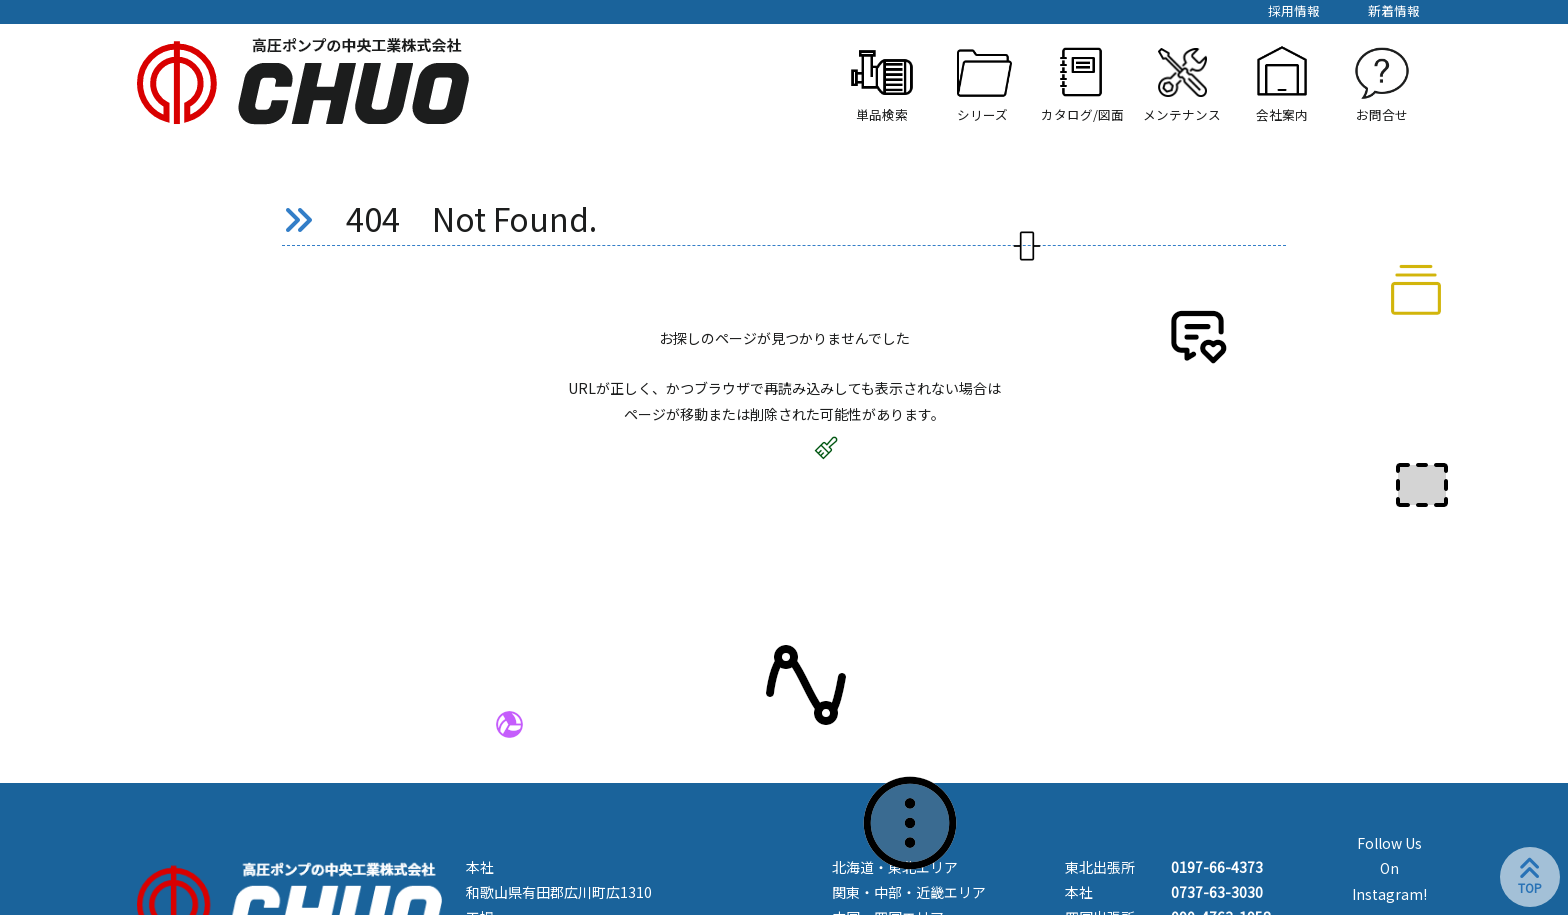 This screenshot has height=915, width=1568. Describe the element at coordinates (1197, 334) in the screenshot. I see `view liked or favorited messages` at that location.